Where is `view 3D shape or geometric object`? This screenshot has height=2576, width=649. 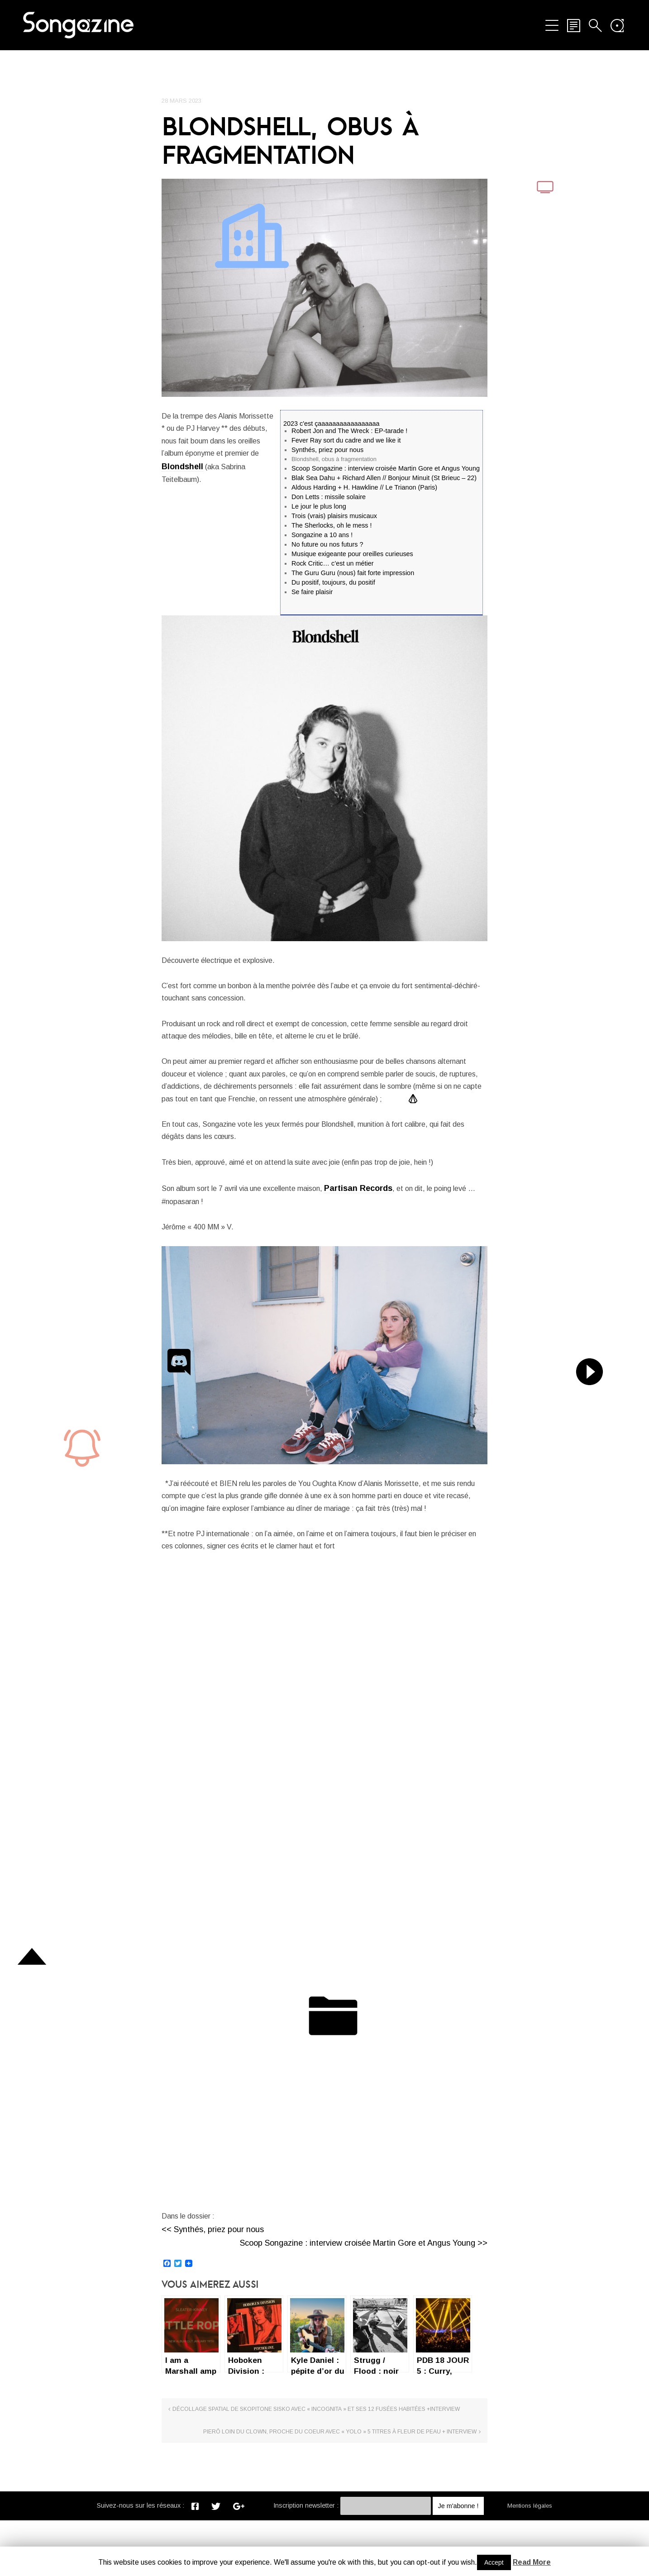
view 3D shape or geometric object is located at coordinates (413, 1099).